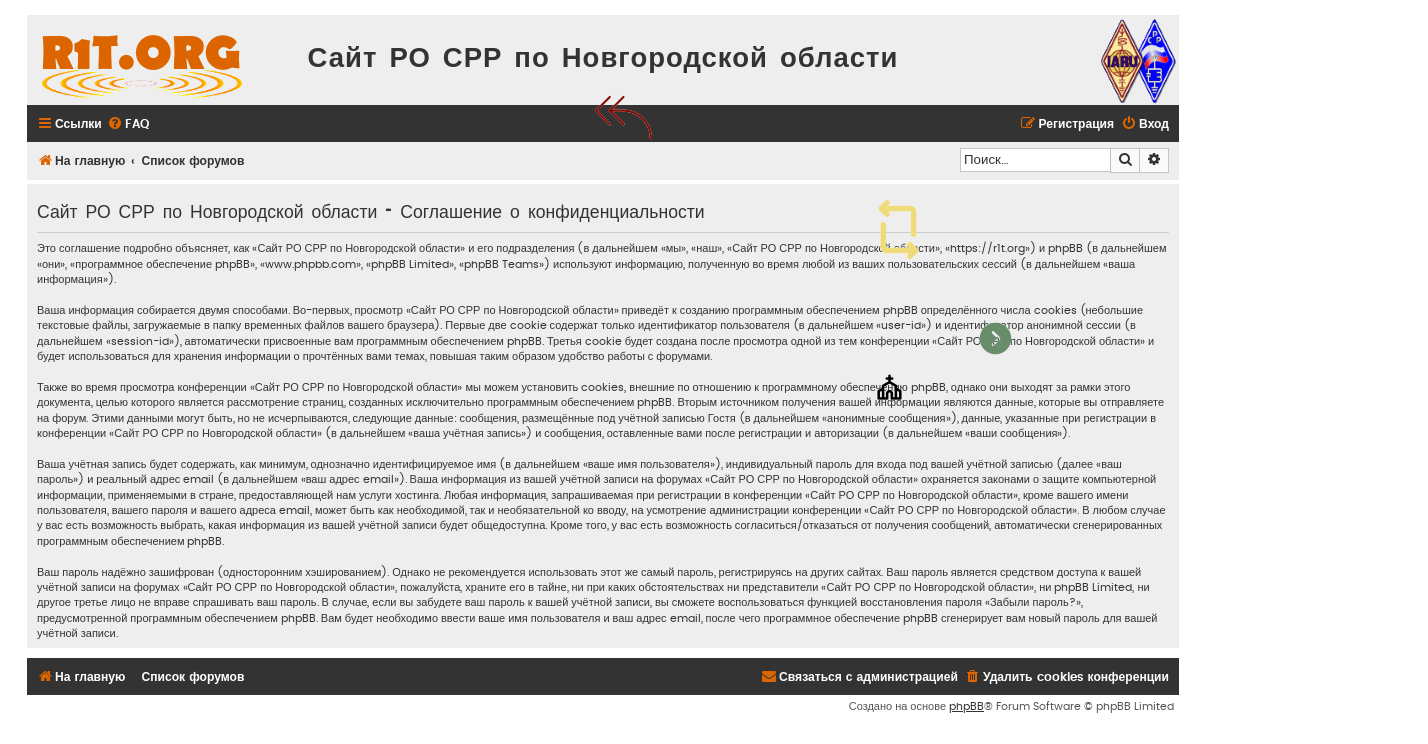  I want to click on go to the next item or page, so click(995, 338).